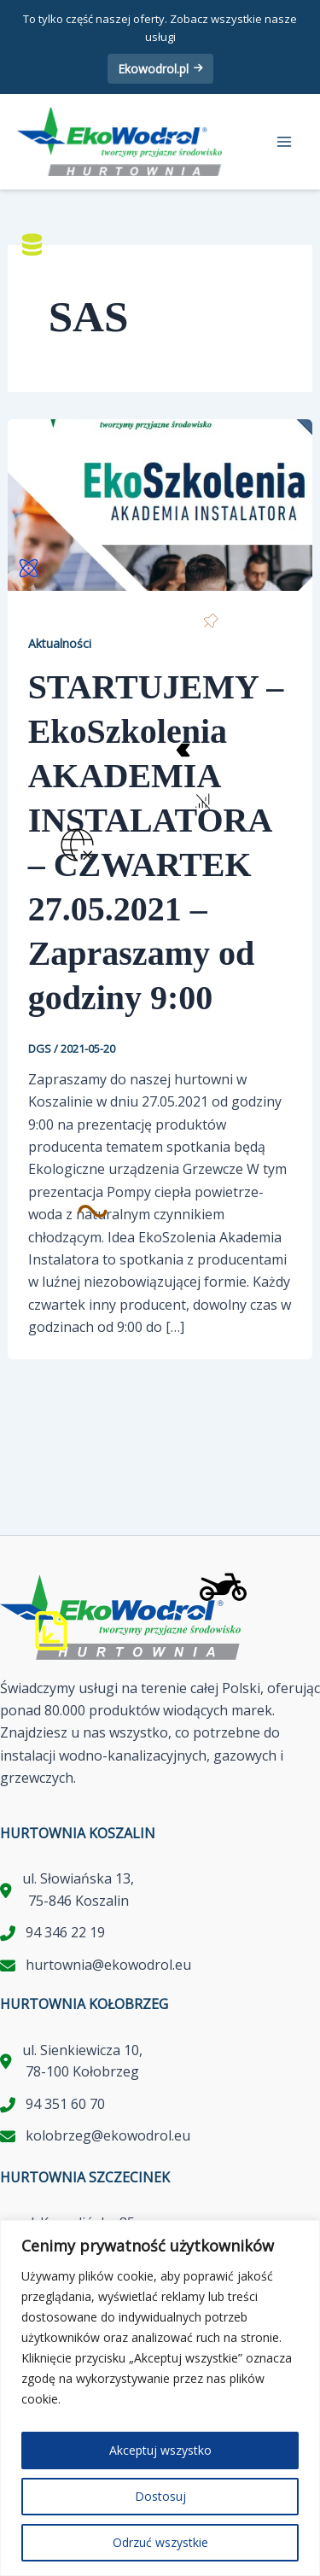 The image size is (320, 2576). What do you see at coordinates (92, 1211) in the screenshot?
I see `indicates approximate or similar value` at bounding box center [92, 1211].